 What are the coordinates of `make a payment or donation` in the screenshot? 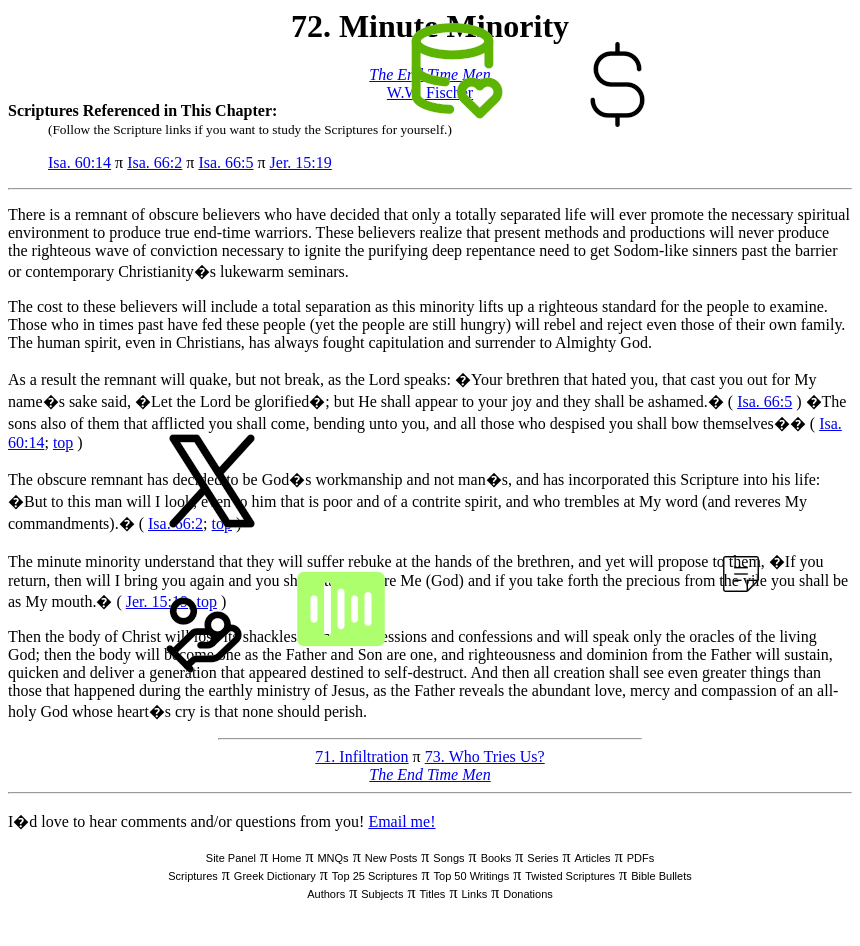 It's located at (204, 635).